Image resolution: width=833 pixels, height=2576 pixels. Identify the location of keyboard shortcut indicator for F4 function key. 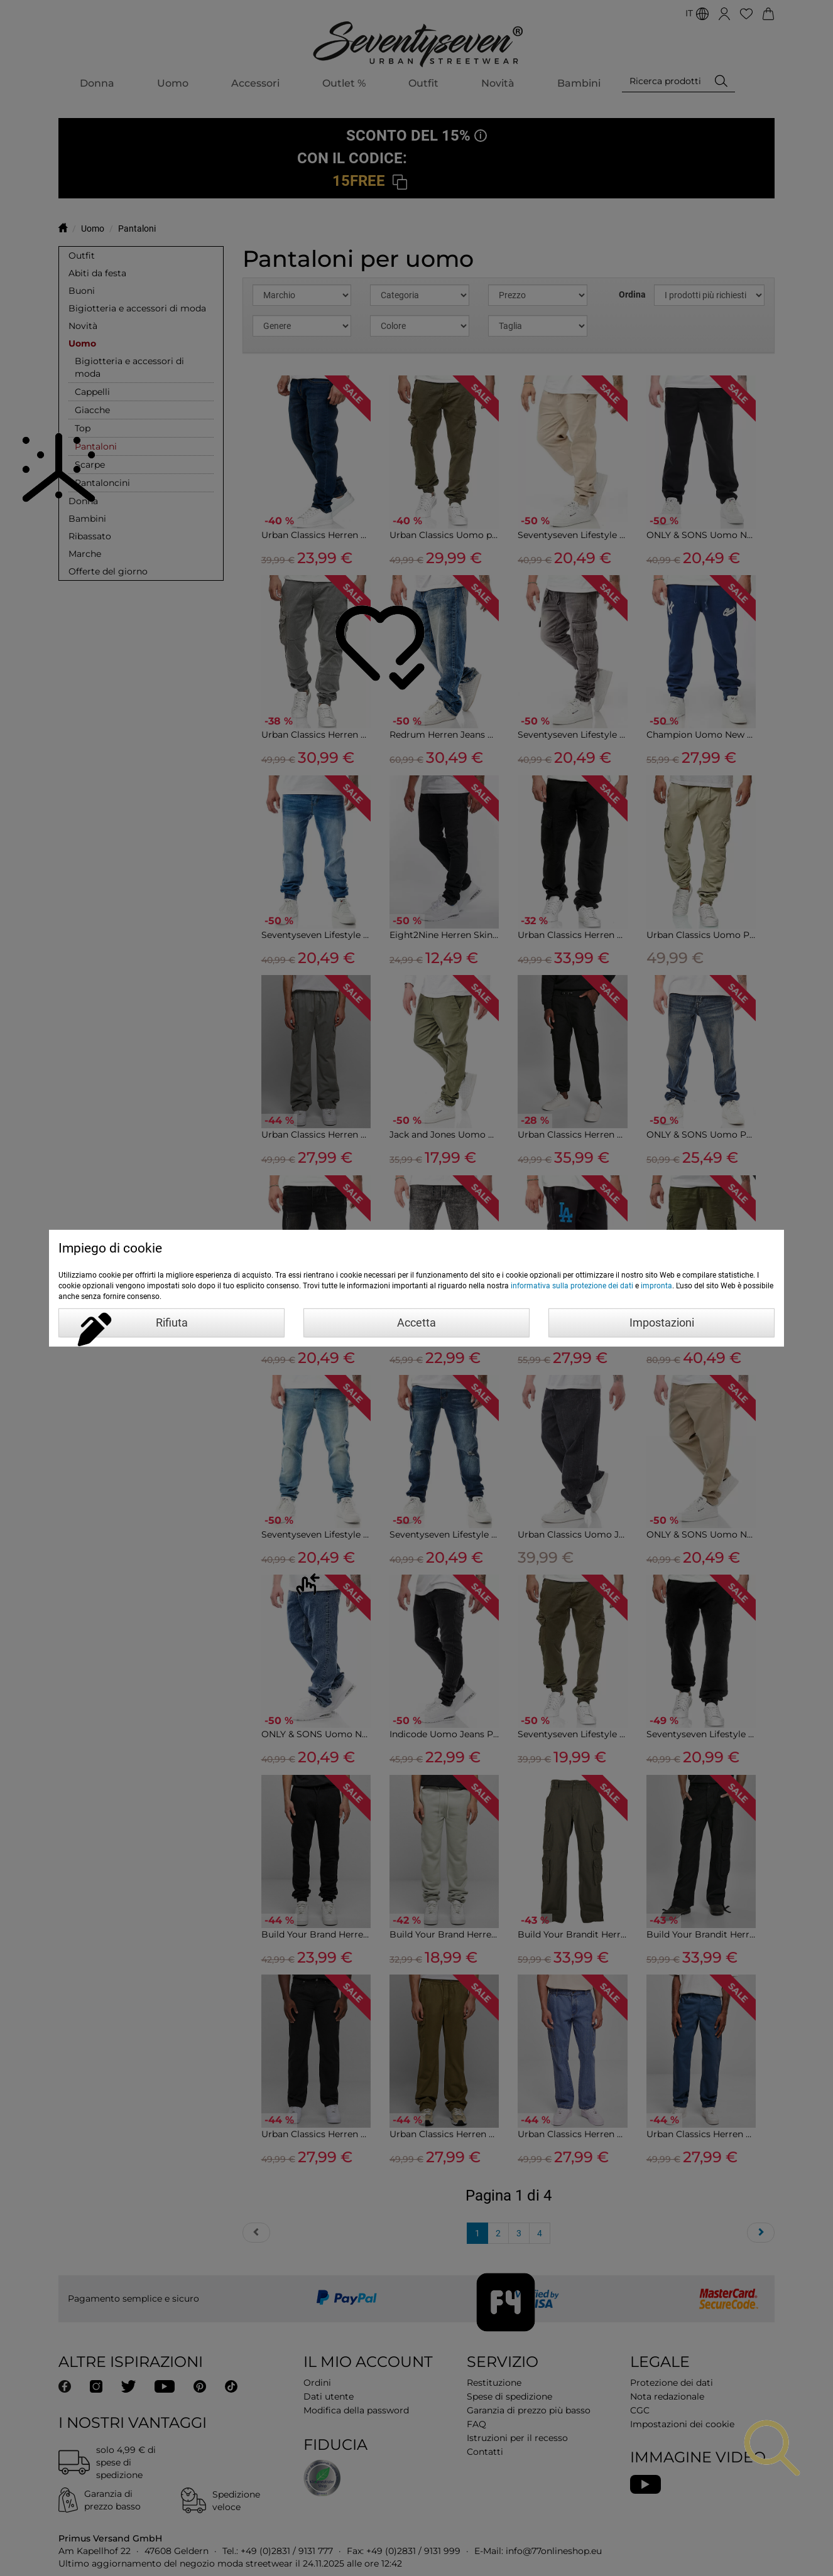
(506, 2302).